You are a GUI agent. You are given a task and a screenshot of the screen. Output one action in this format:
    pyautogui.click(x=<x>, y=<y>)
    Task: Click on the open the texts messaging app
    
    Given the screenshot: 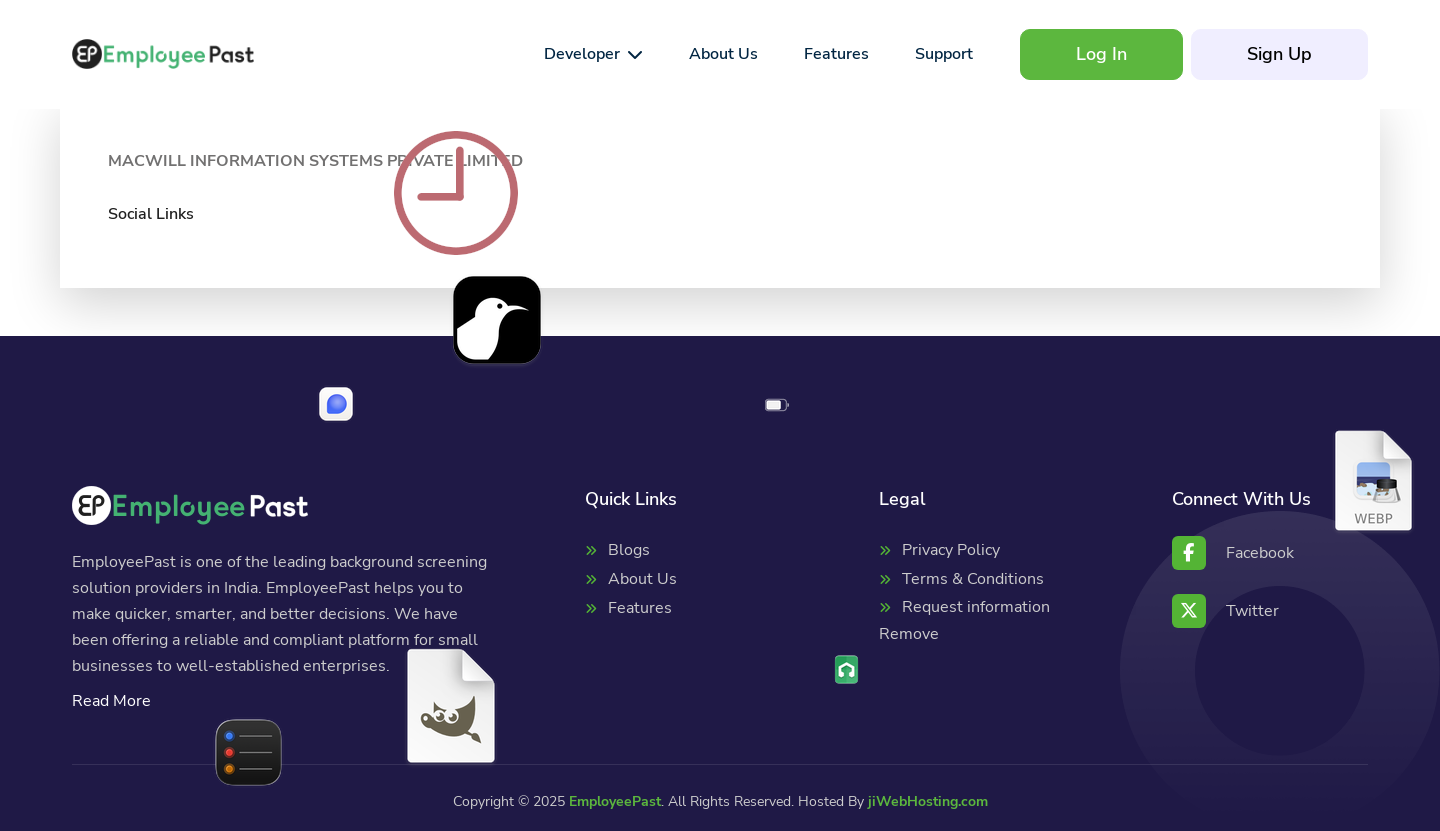 What is the action you would take?
    pyautogui.click(x=336, y=404)
    